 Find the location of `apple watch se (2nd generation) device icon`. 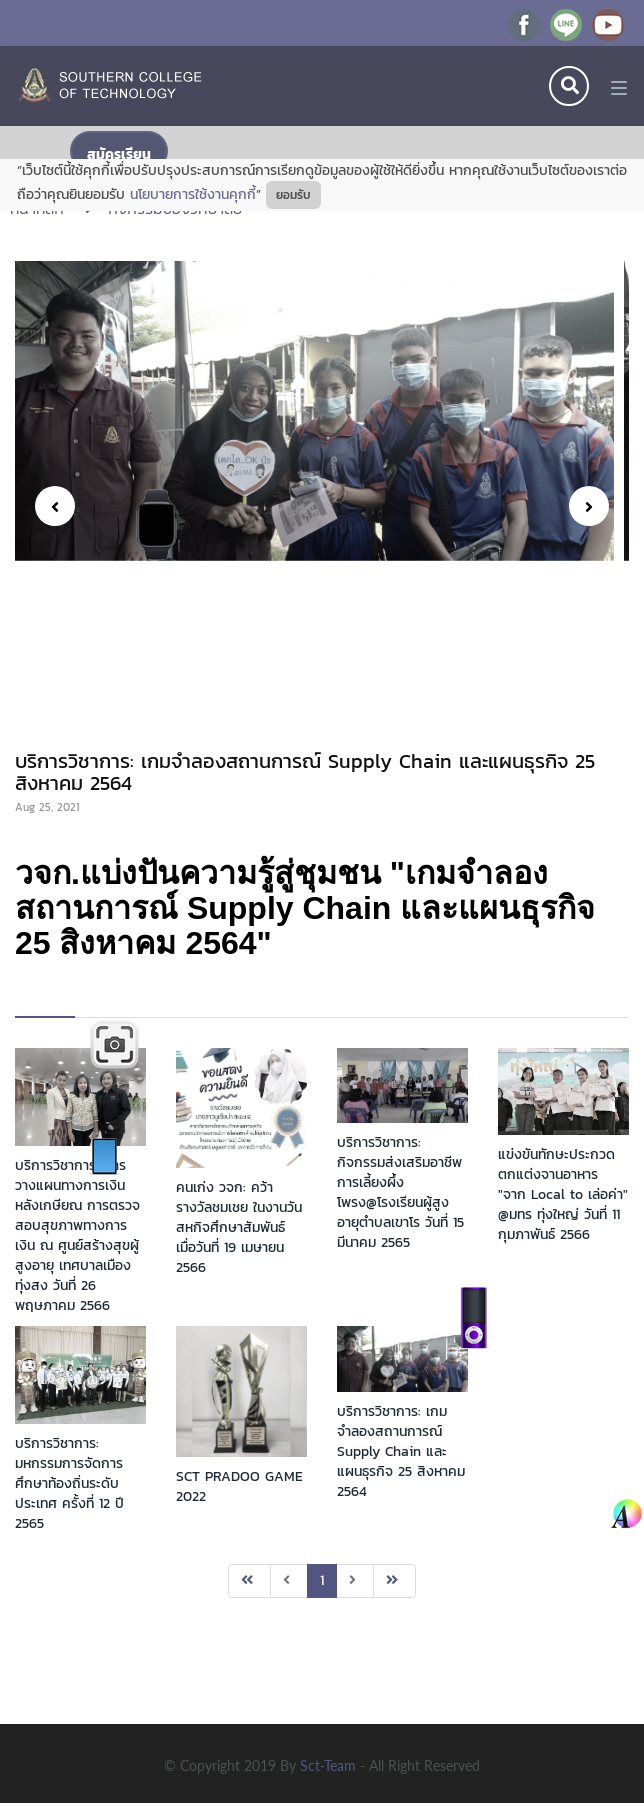

apple watch se (2nd generation) device icon is located at coordinates (156, 524).